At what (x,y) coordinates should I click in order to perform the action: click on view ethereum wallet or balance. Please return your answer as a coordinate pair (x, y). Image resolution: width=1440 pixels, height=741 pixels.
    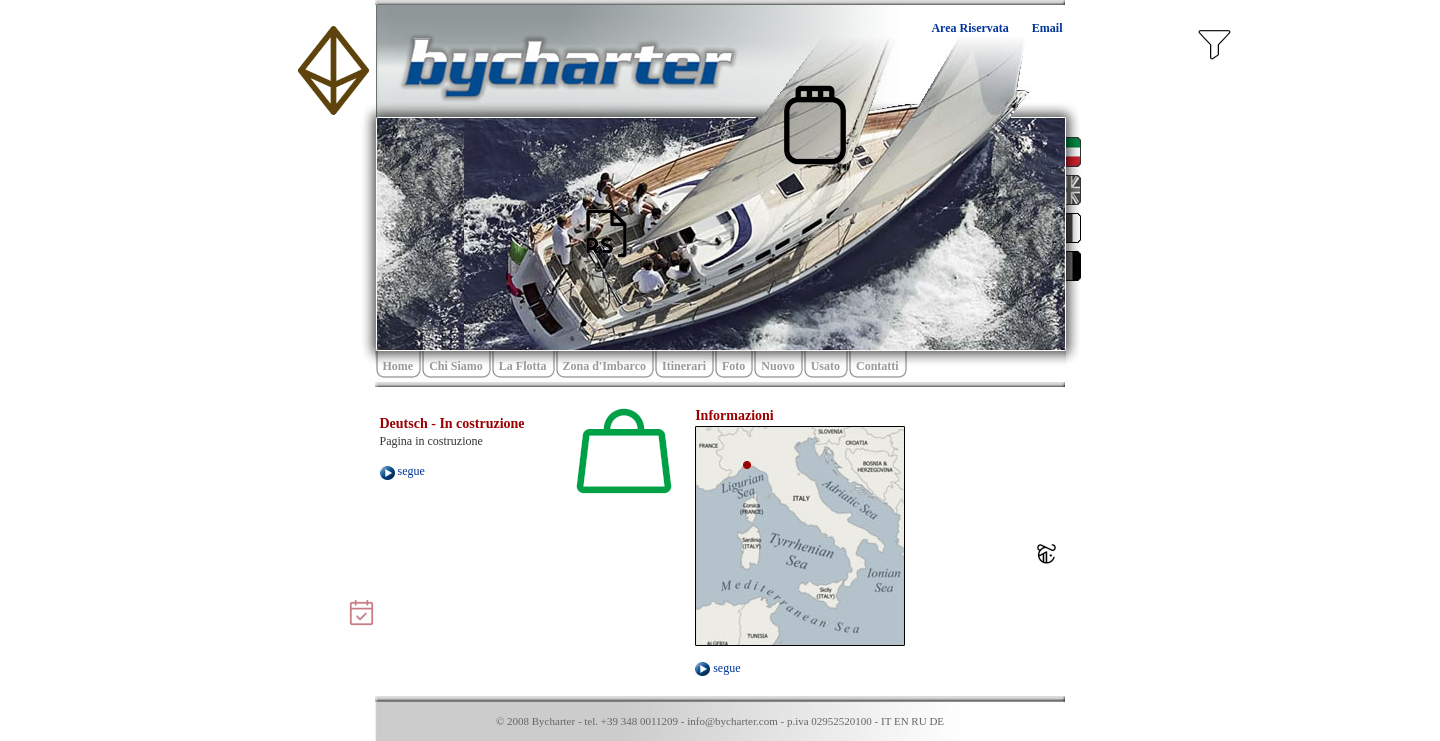
    Looking at the image, I should click on (333, 70).